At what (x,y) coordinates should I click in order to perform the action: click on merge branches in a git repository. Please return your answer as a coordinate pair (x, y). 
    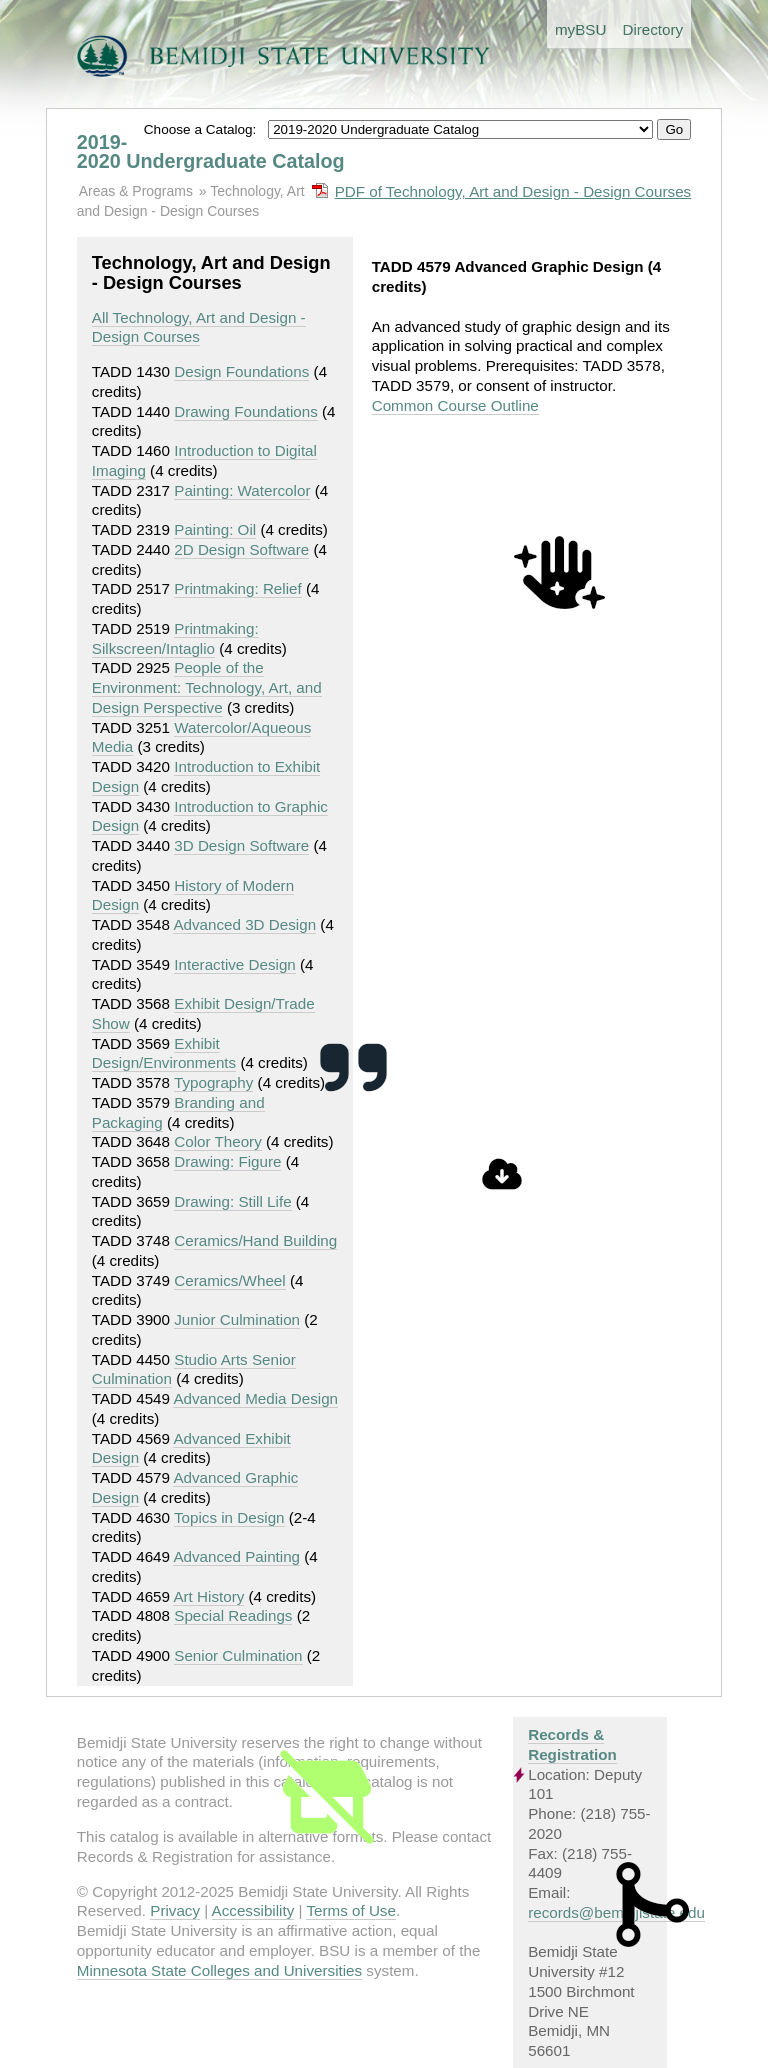
    Looking at the image, I should click on (652, 1904).